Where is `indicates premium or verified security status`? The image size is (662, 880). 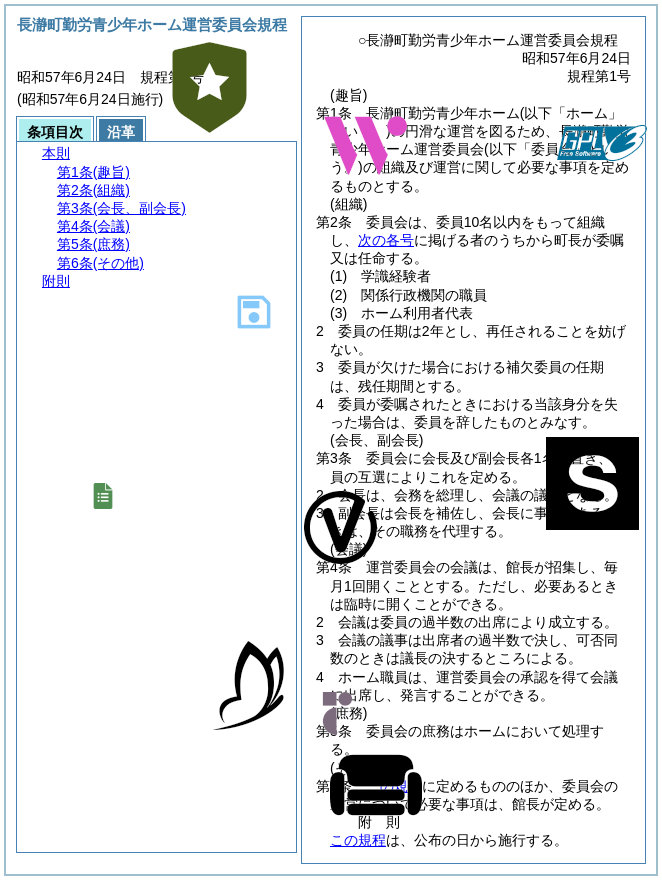
indicates premium or verified security status is located at coordinates (209, 87).